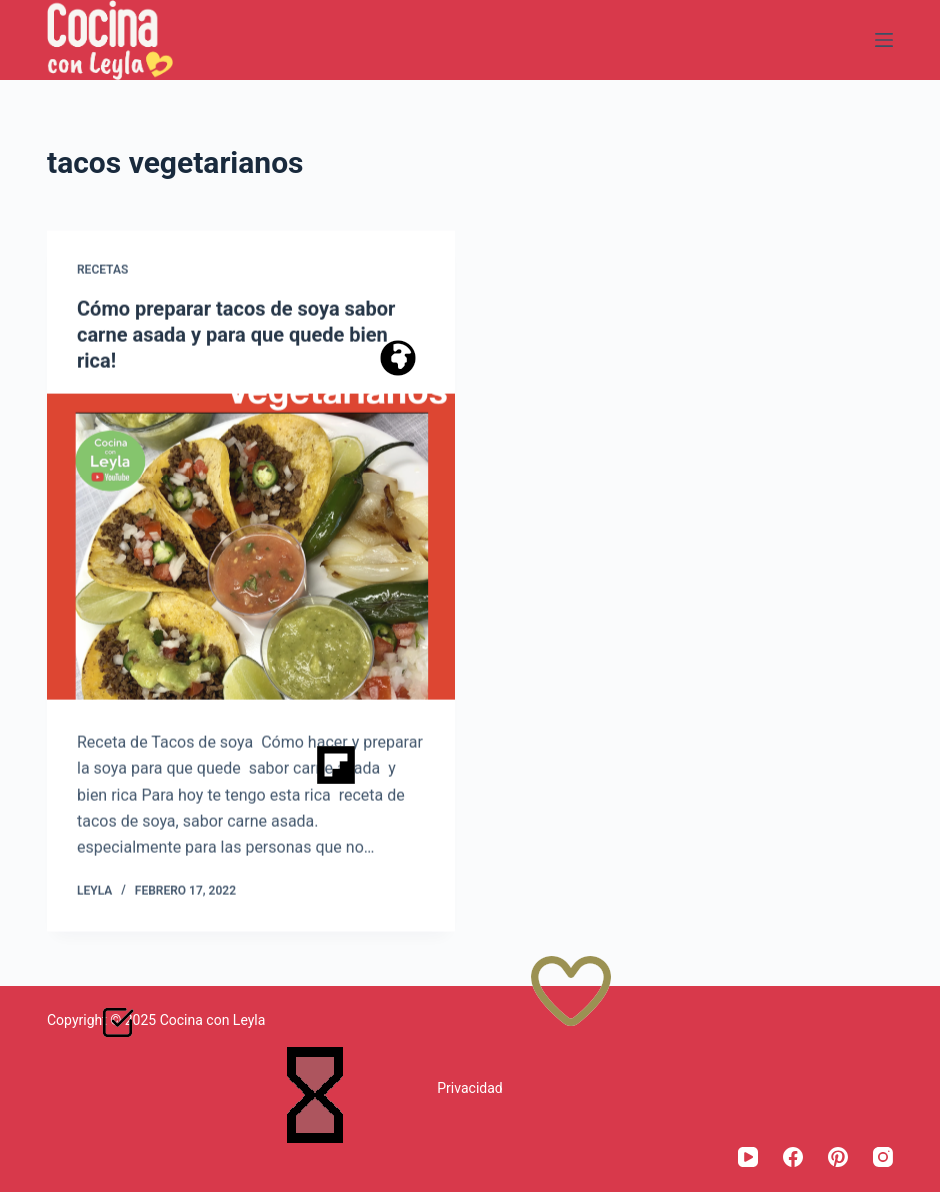 This screenshot has height=1192, width=940. Describe the element at coordinates (336, 765) in the screenshot. I see `open Flipboard app` at that location.